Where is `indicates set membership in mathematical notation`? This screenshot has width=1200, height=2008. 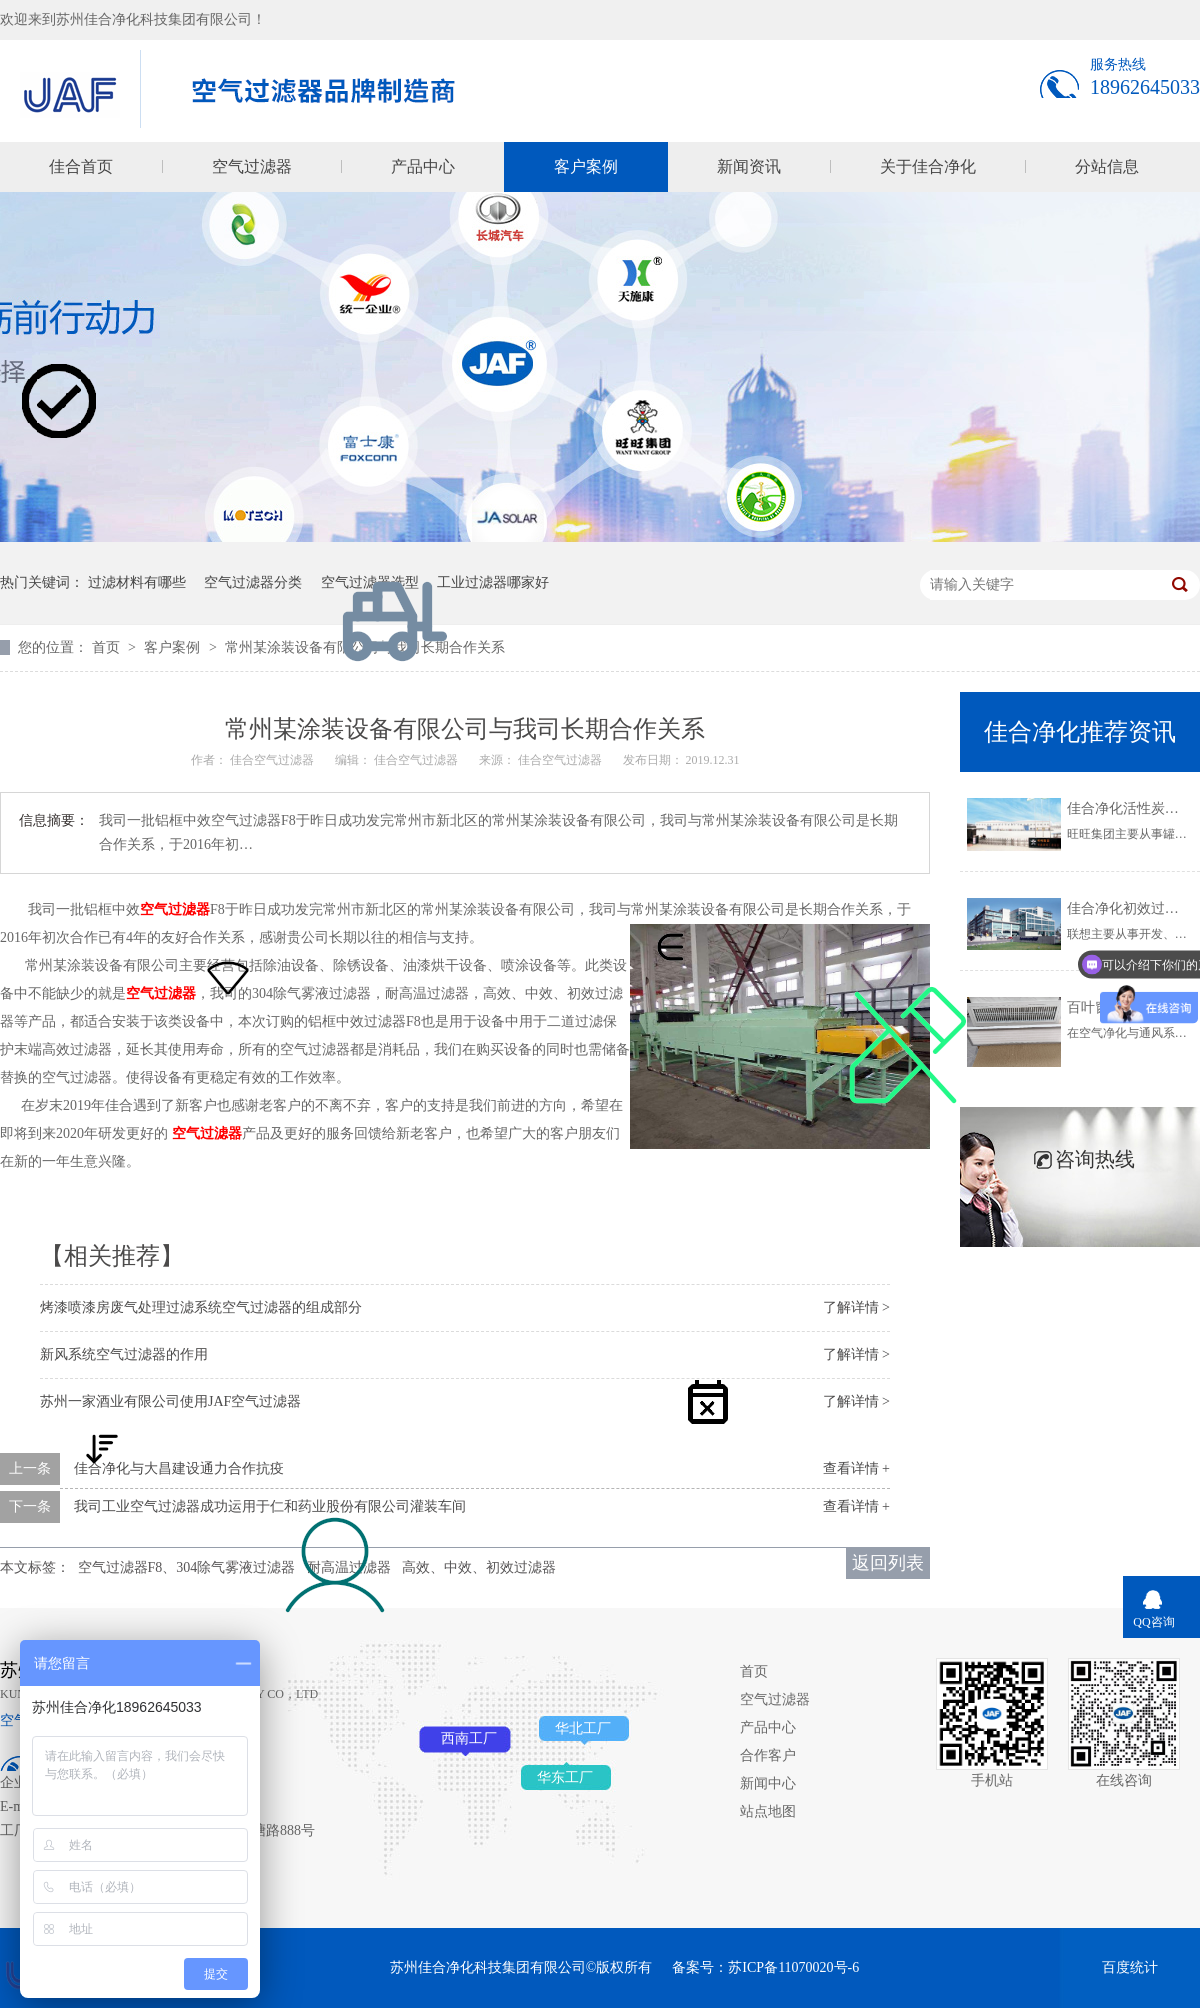 indicates set membership in mathematical notation is located at coordinates (671, 947).